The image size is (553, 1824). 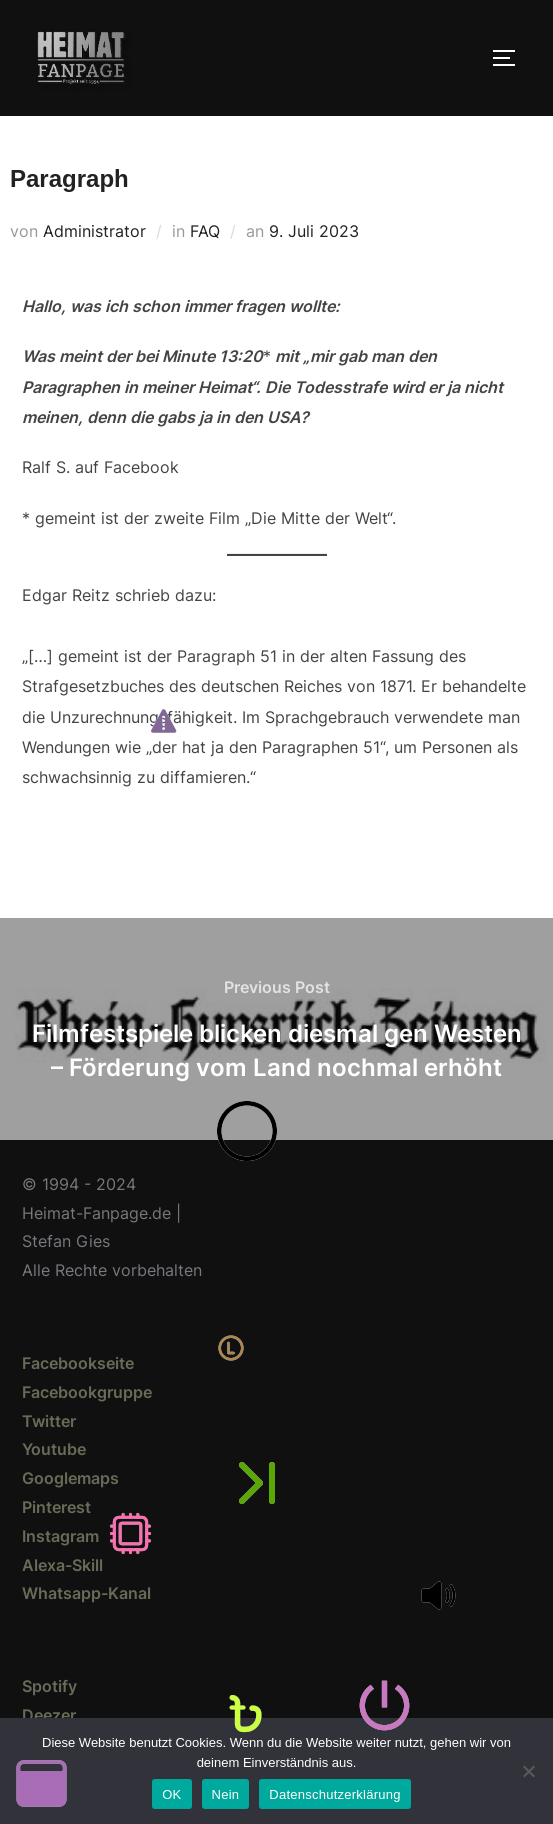 What do you see at coordinates (164, 721) in the screenshot?
I see `indicates a warning or caution state` at bounding box center [164, 721].